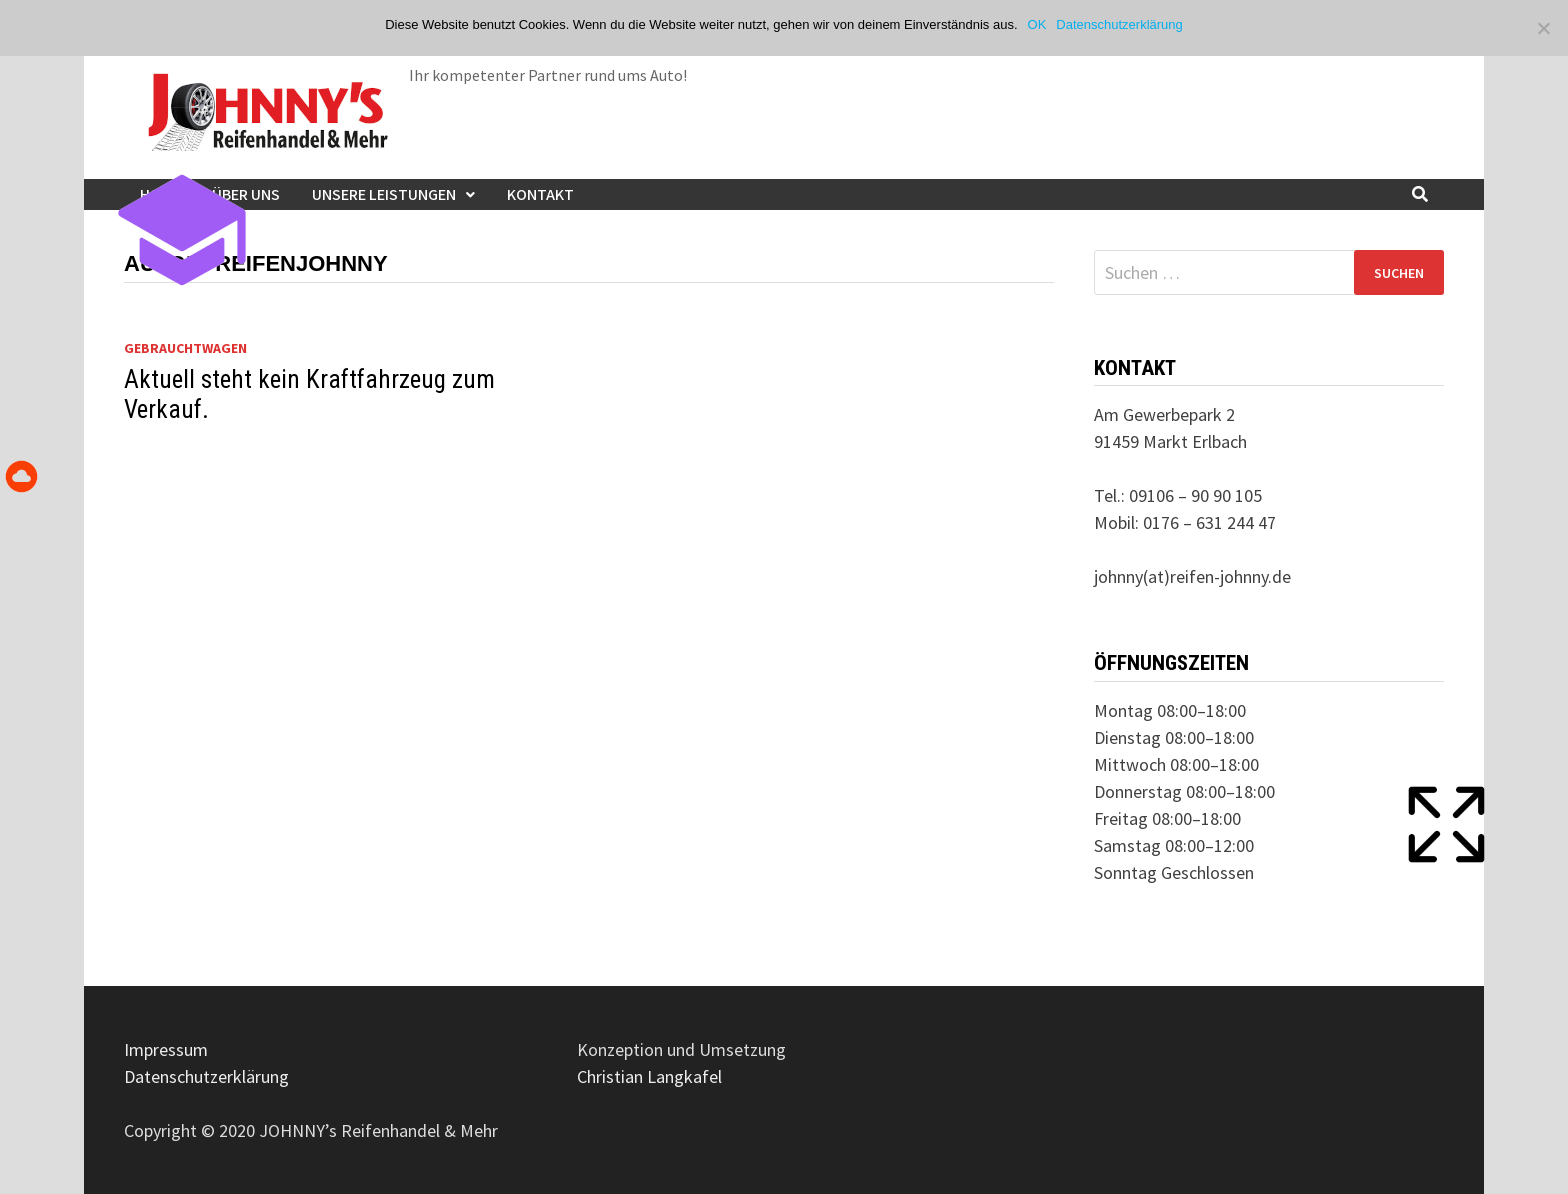 The image size is (1568, 1194). Describe the element at coordinates (21, 476) in the screenshot. I see `access cloud storage` at that location.